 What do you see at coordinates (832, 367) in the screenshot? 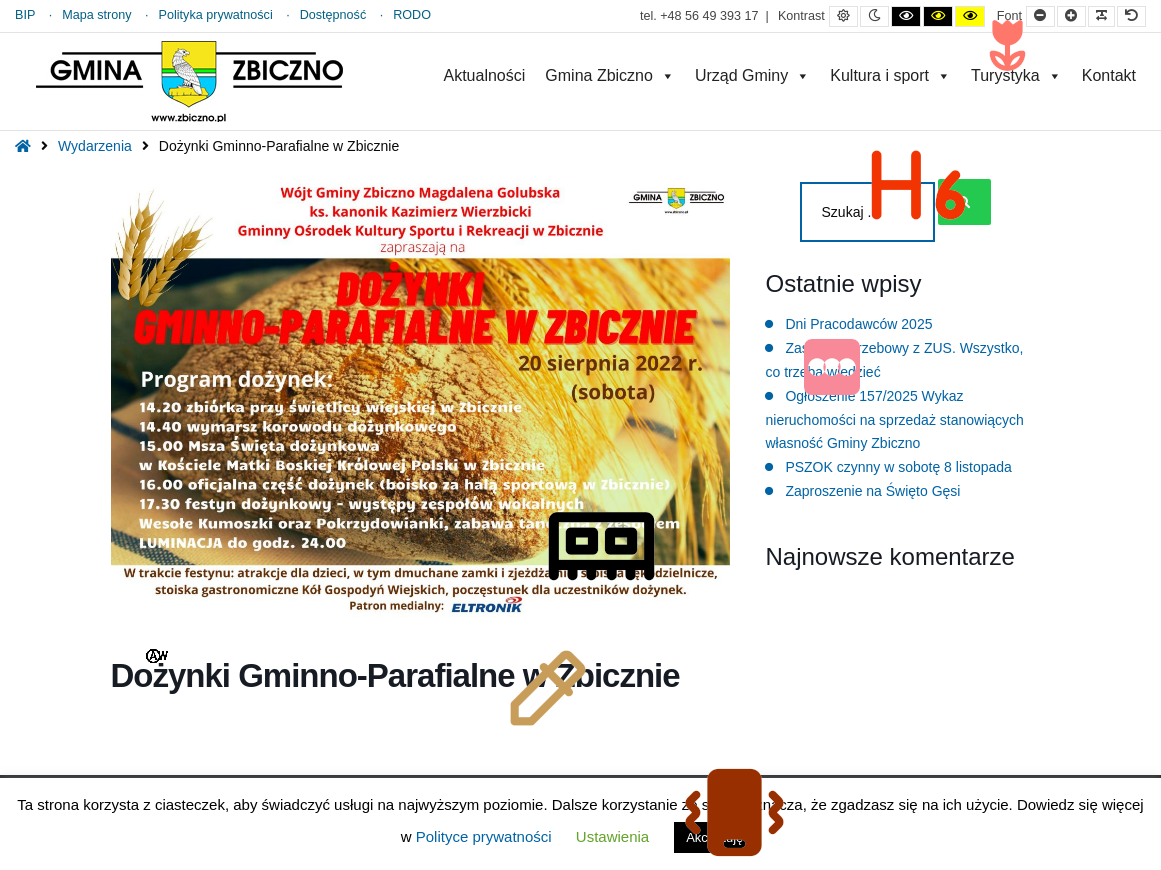
I see `open the Letterboxd app` at bounding box center [832, 367].